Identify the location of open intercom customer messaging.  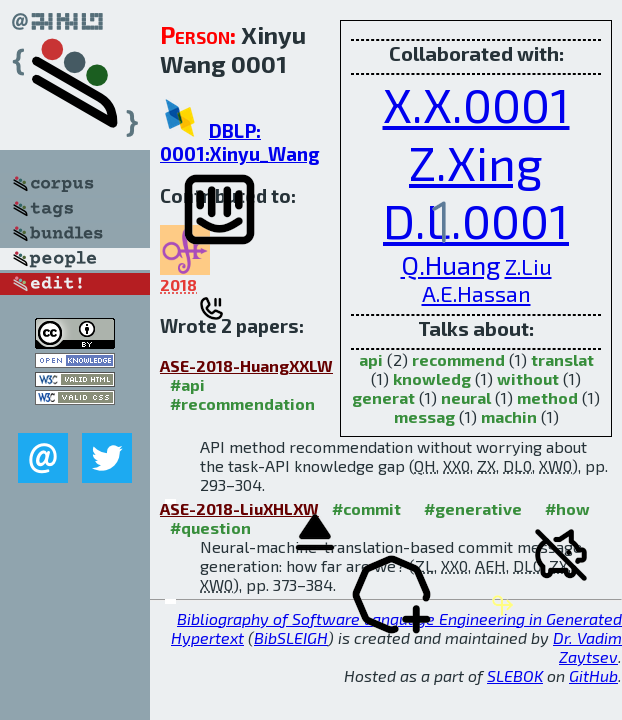
(219, 209).